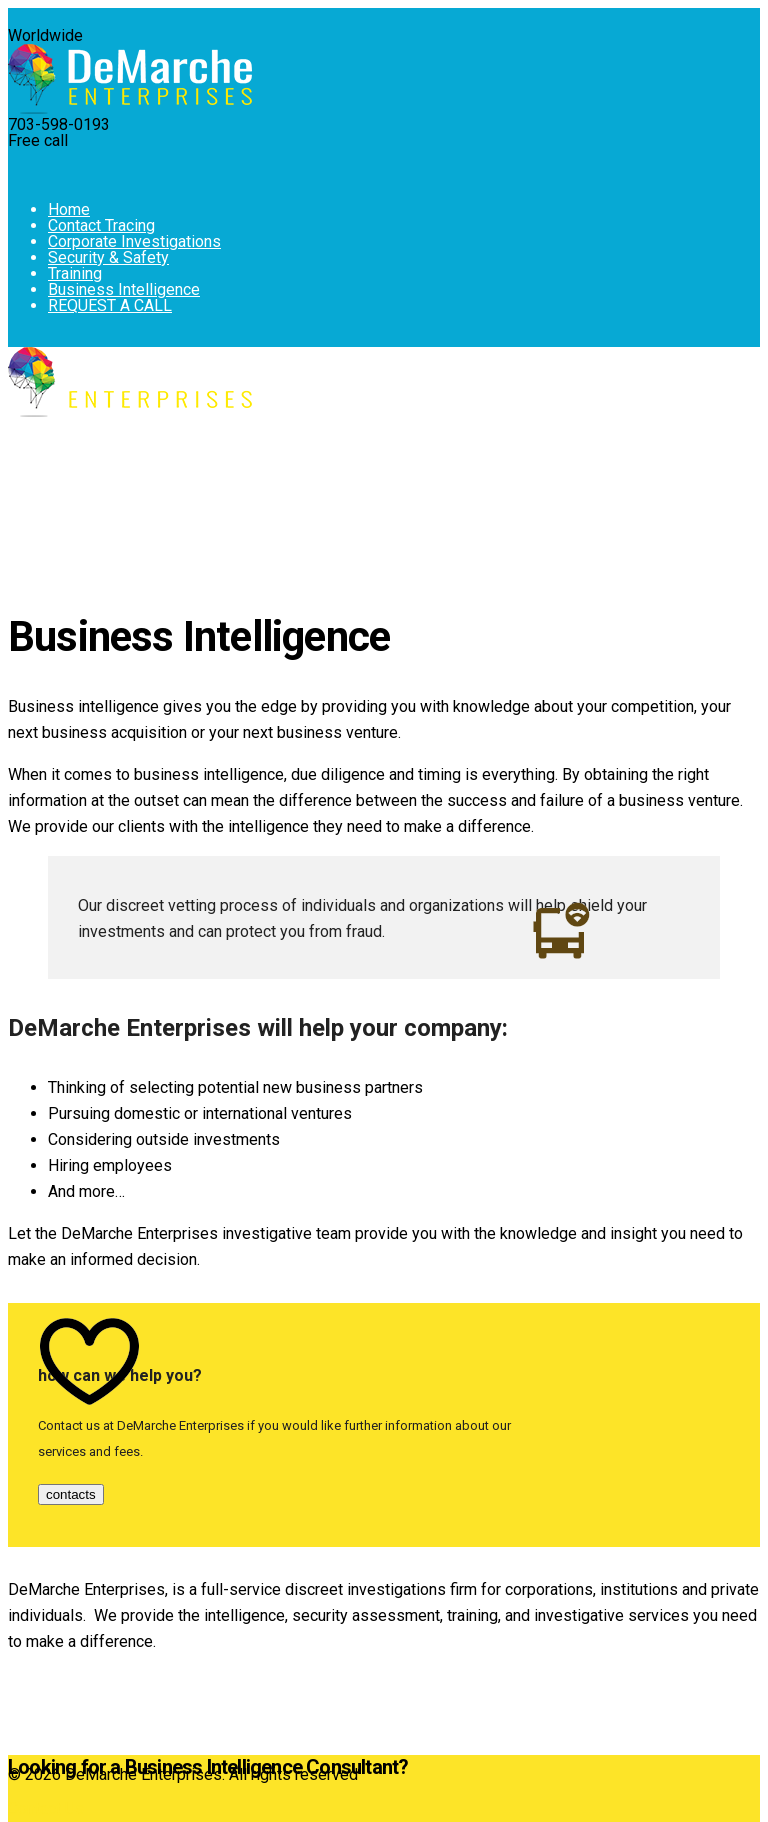 This screenshot has width=768, height=1822. Describe the element at coordinates (560, 932) in the screenshot. I see `indicates bus has wifi available` at that location.